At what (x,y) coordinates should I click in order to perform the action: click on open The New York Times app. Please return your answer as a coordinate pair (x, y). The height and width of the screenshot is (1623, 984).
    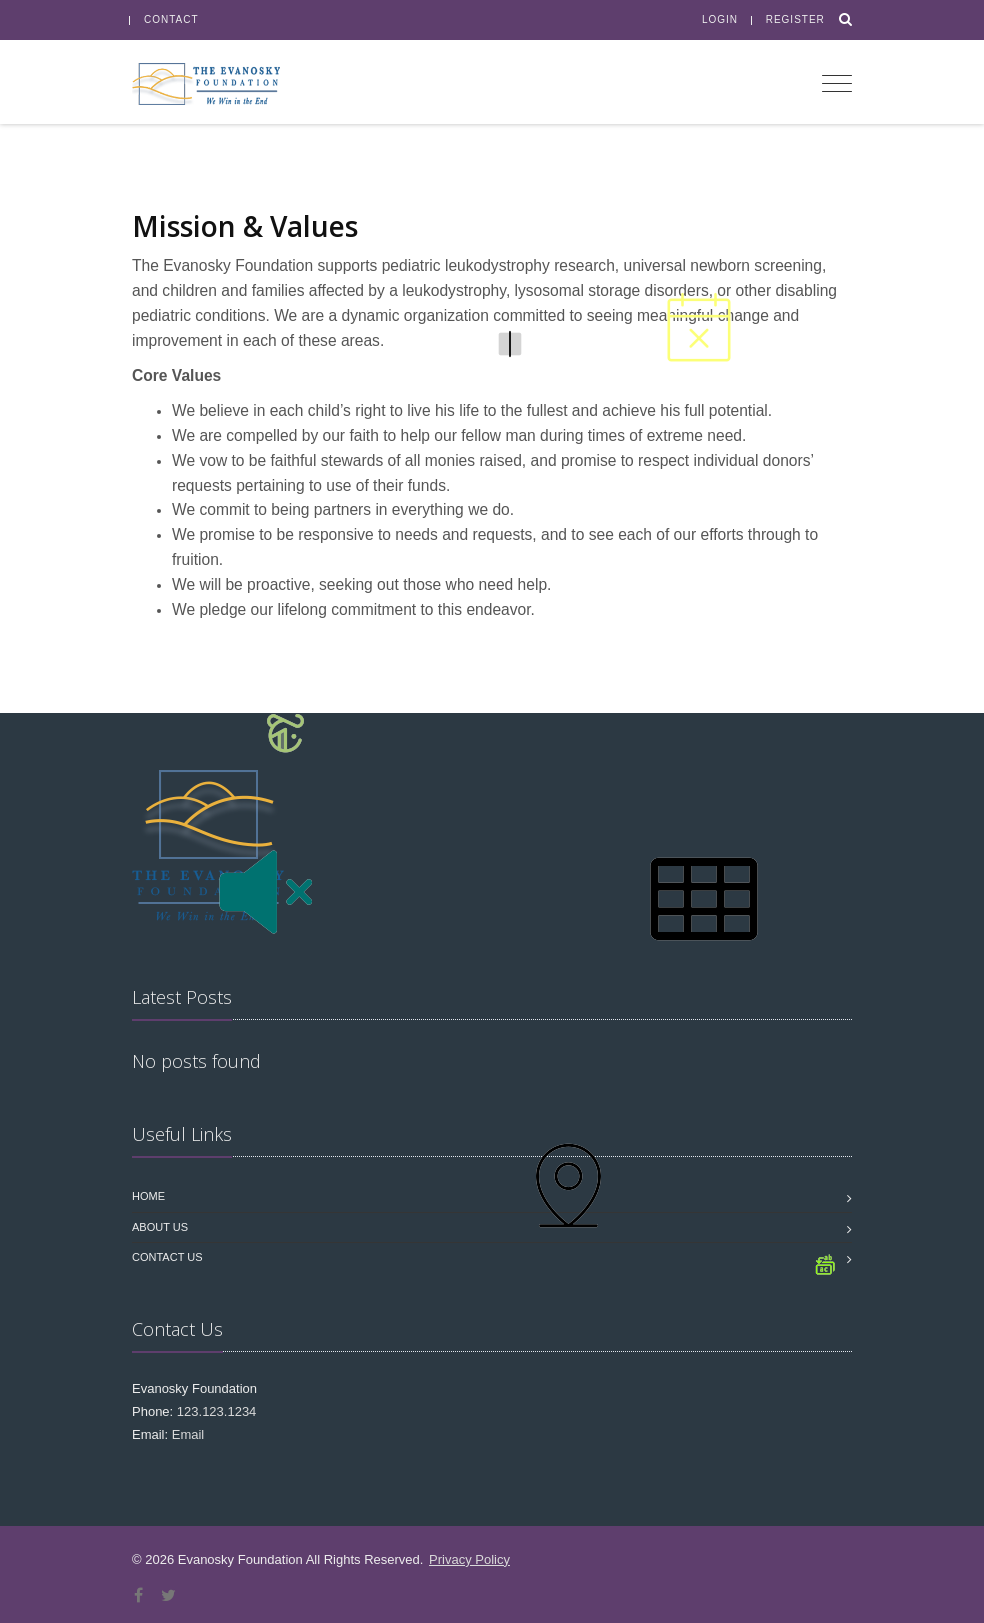
    Looking at the image, I should click on (285, 732).